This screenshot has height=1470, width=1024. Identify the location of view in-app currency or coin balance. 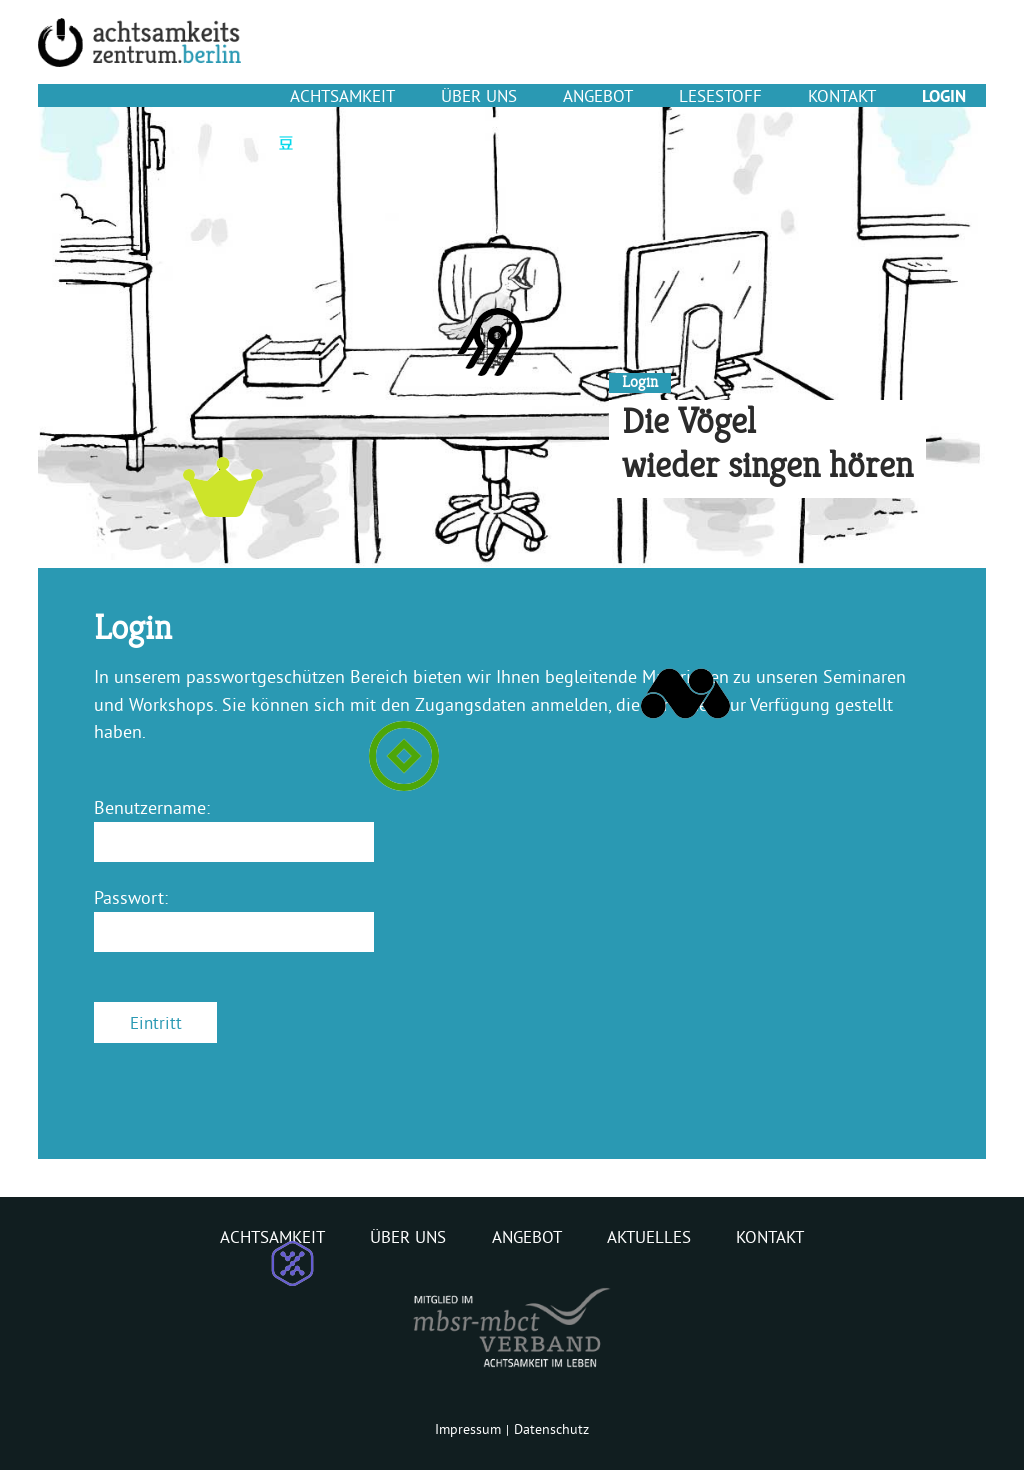
(404, 756).